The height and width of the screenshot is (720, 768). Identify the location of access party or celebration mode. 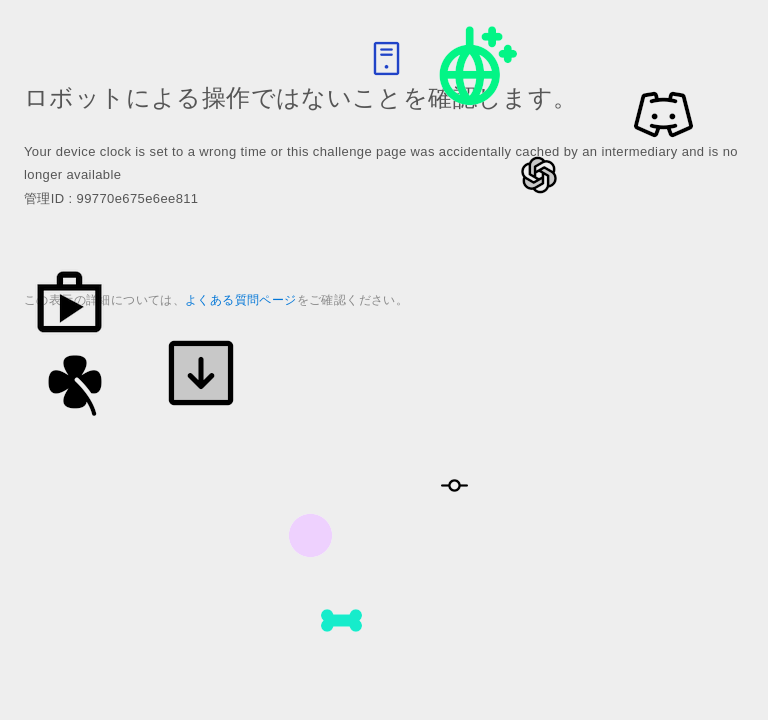
(475, 67).